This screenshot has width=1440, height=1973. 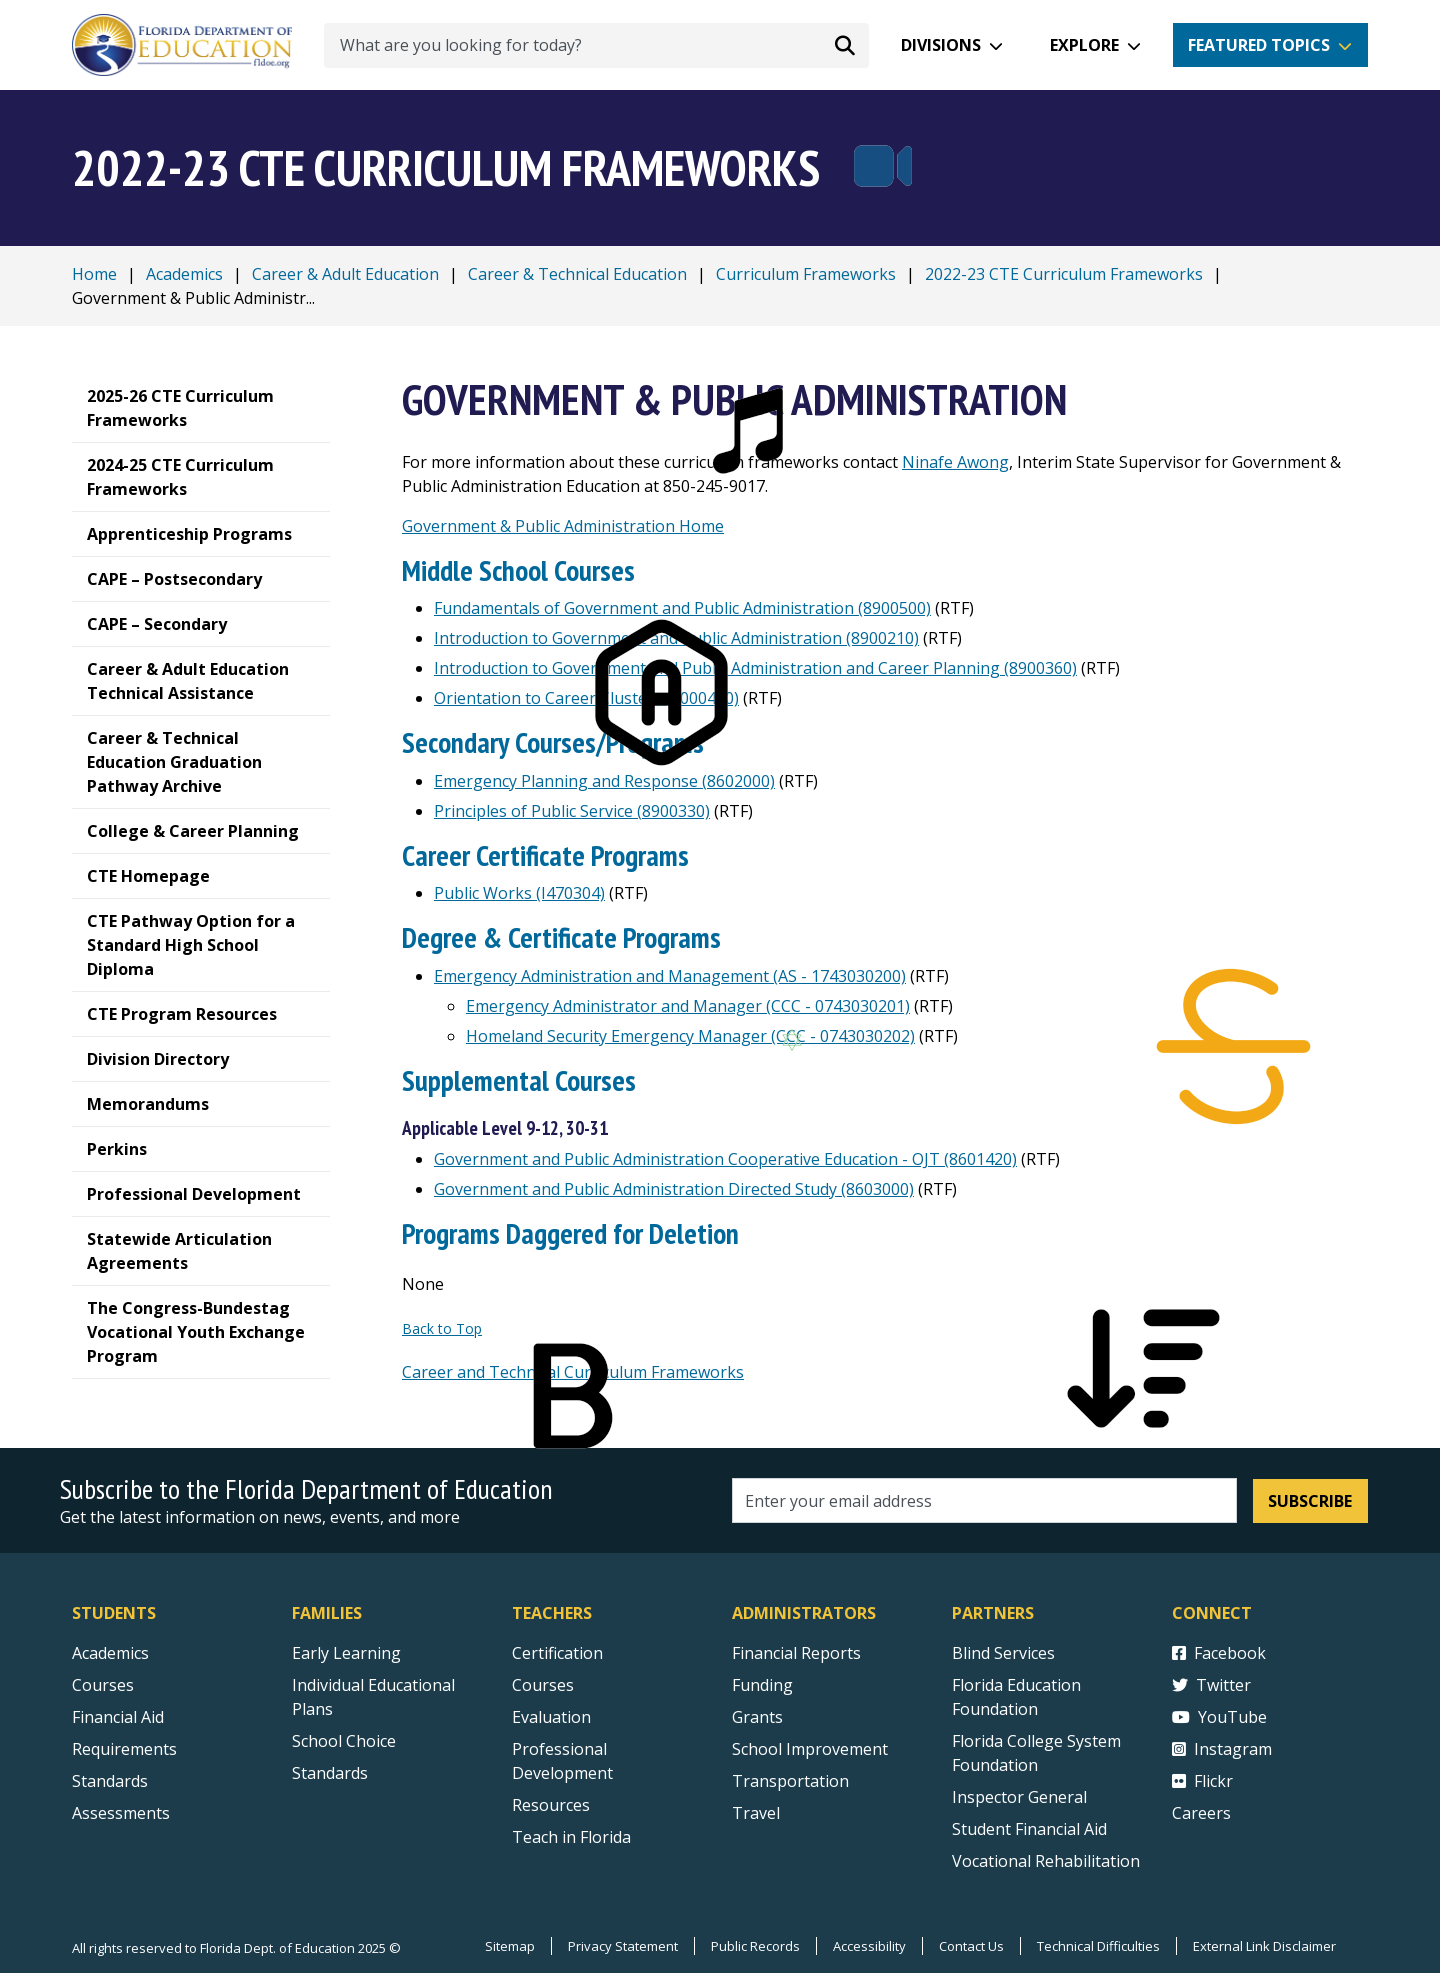 What do you see at coordinates (1233, 1046) in the screenshot?
I see `apply strikethrough formatting to selected text` at bounding box center [1233, 1046].